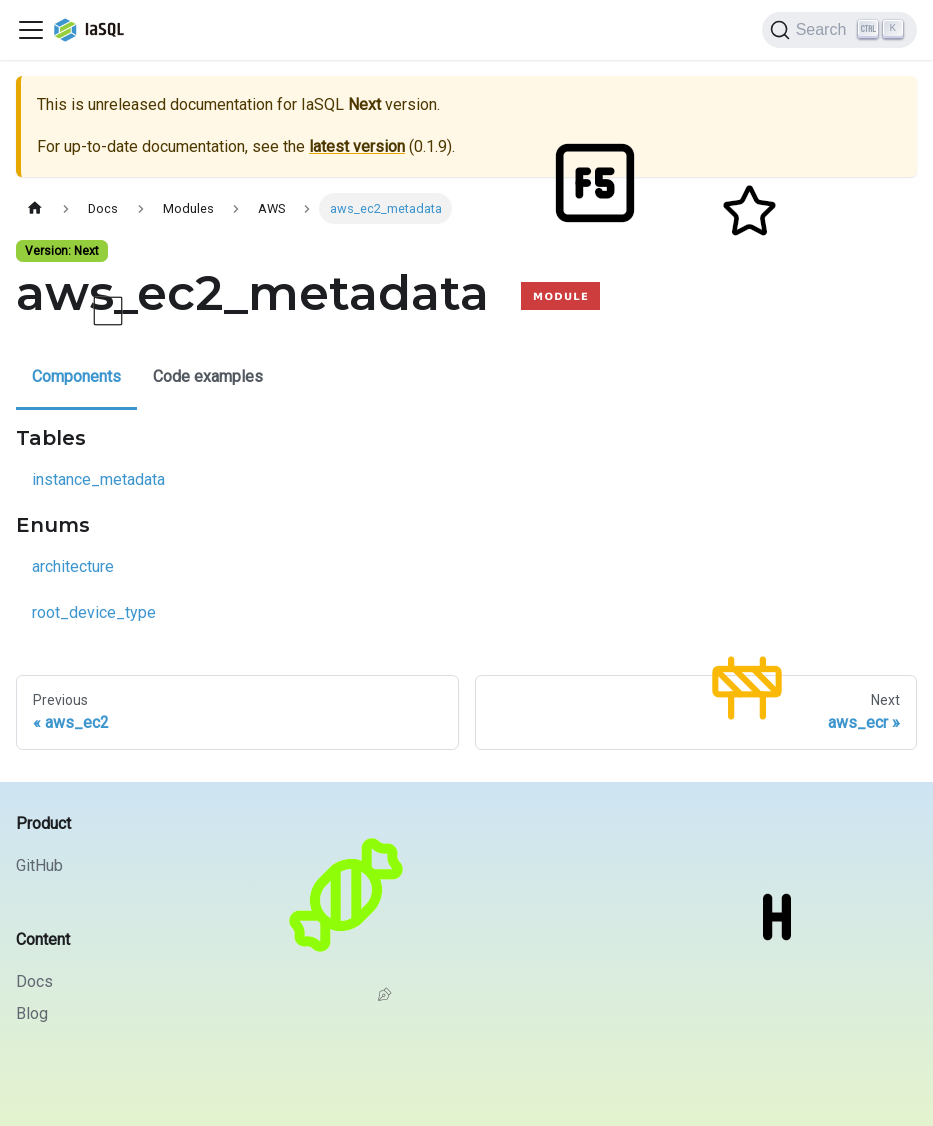  What do you see at coordinates (346, 895) in the screenshot?
I see `access candy crush or similar game` at bounding box center [346, 895].